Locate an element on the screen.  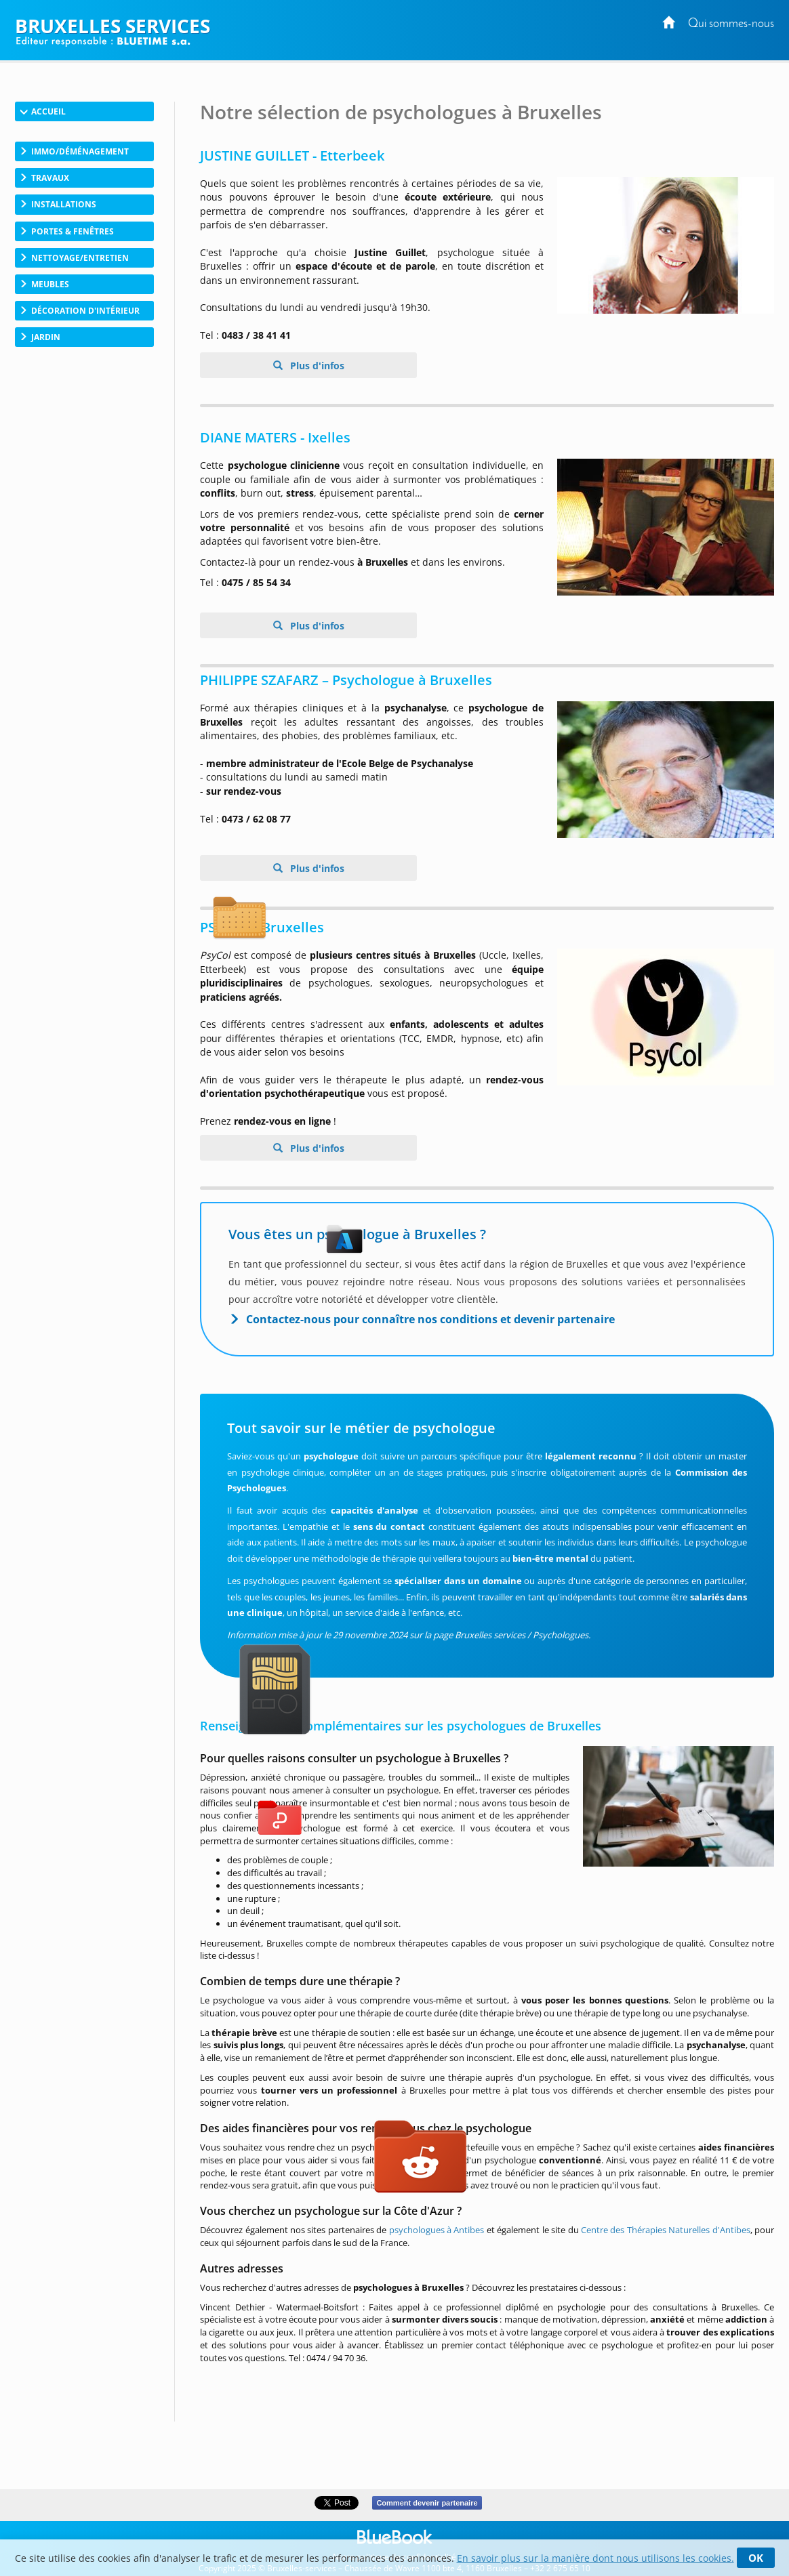
folder containing saved reddit content is located at coordinates (420, 2159).